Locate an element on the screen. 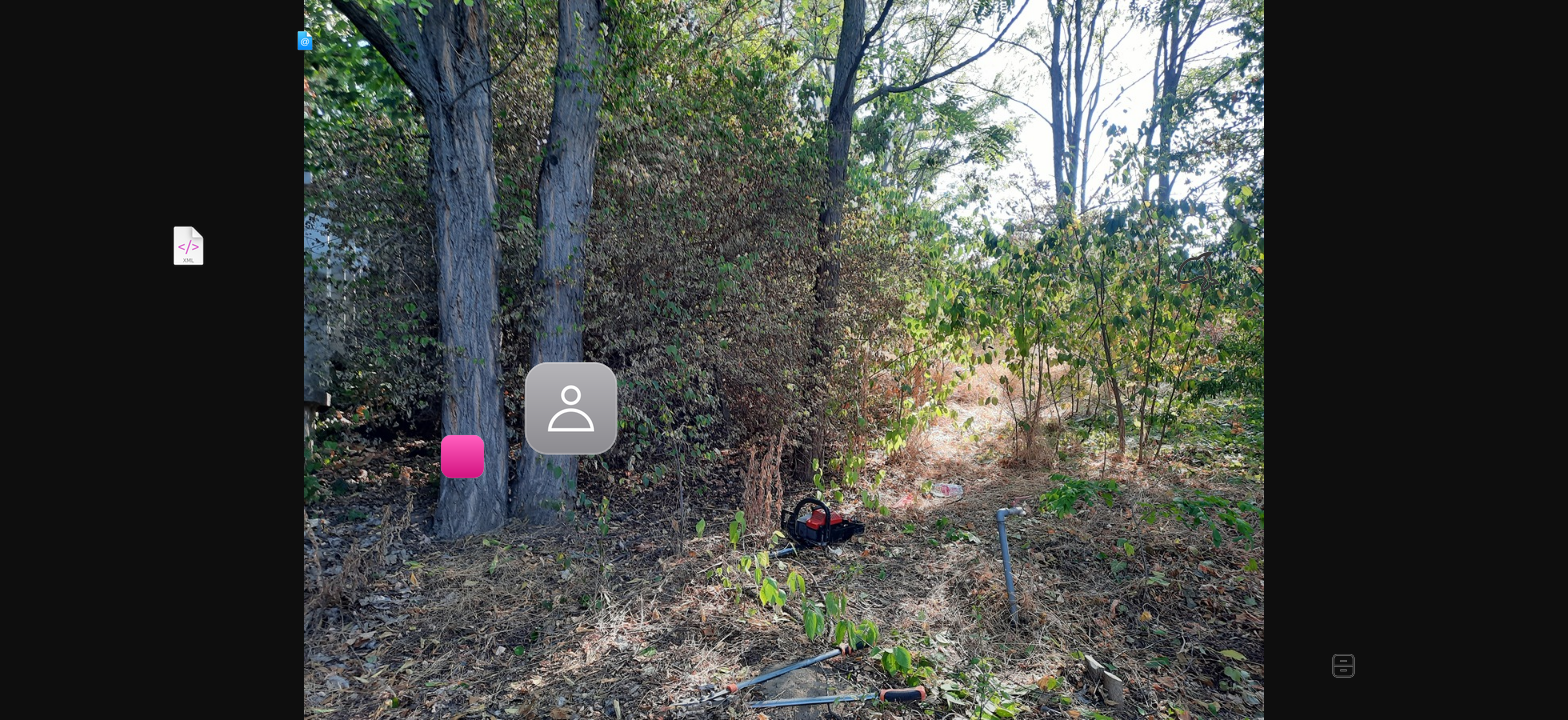  address book or contacts file is located at coordinates (305, 41).